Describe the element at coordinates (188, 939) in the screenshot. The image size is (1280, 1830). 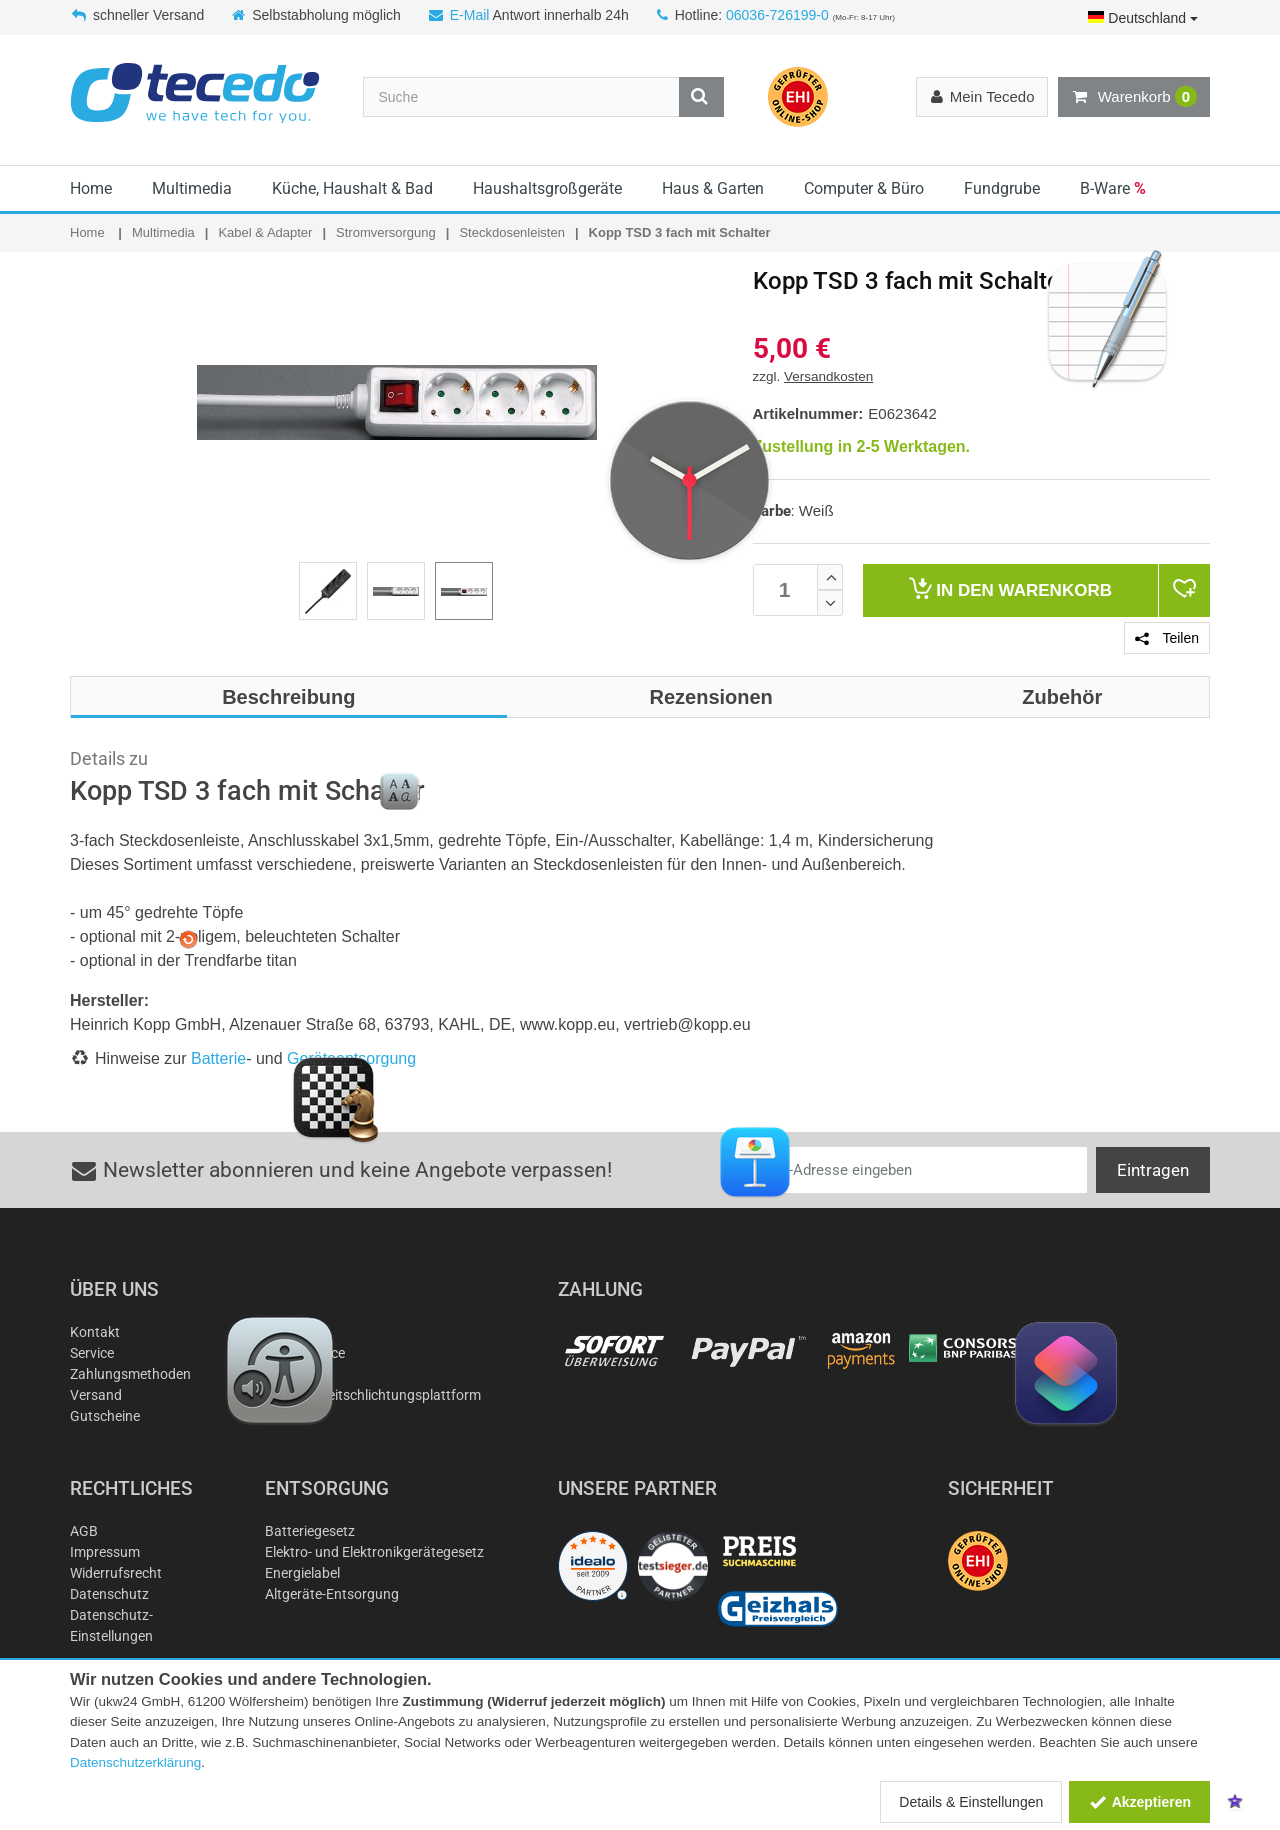
I see `open livepatch settings to manage kernel updates` at that location.